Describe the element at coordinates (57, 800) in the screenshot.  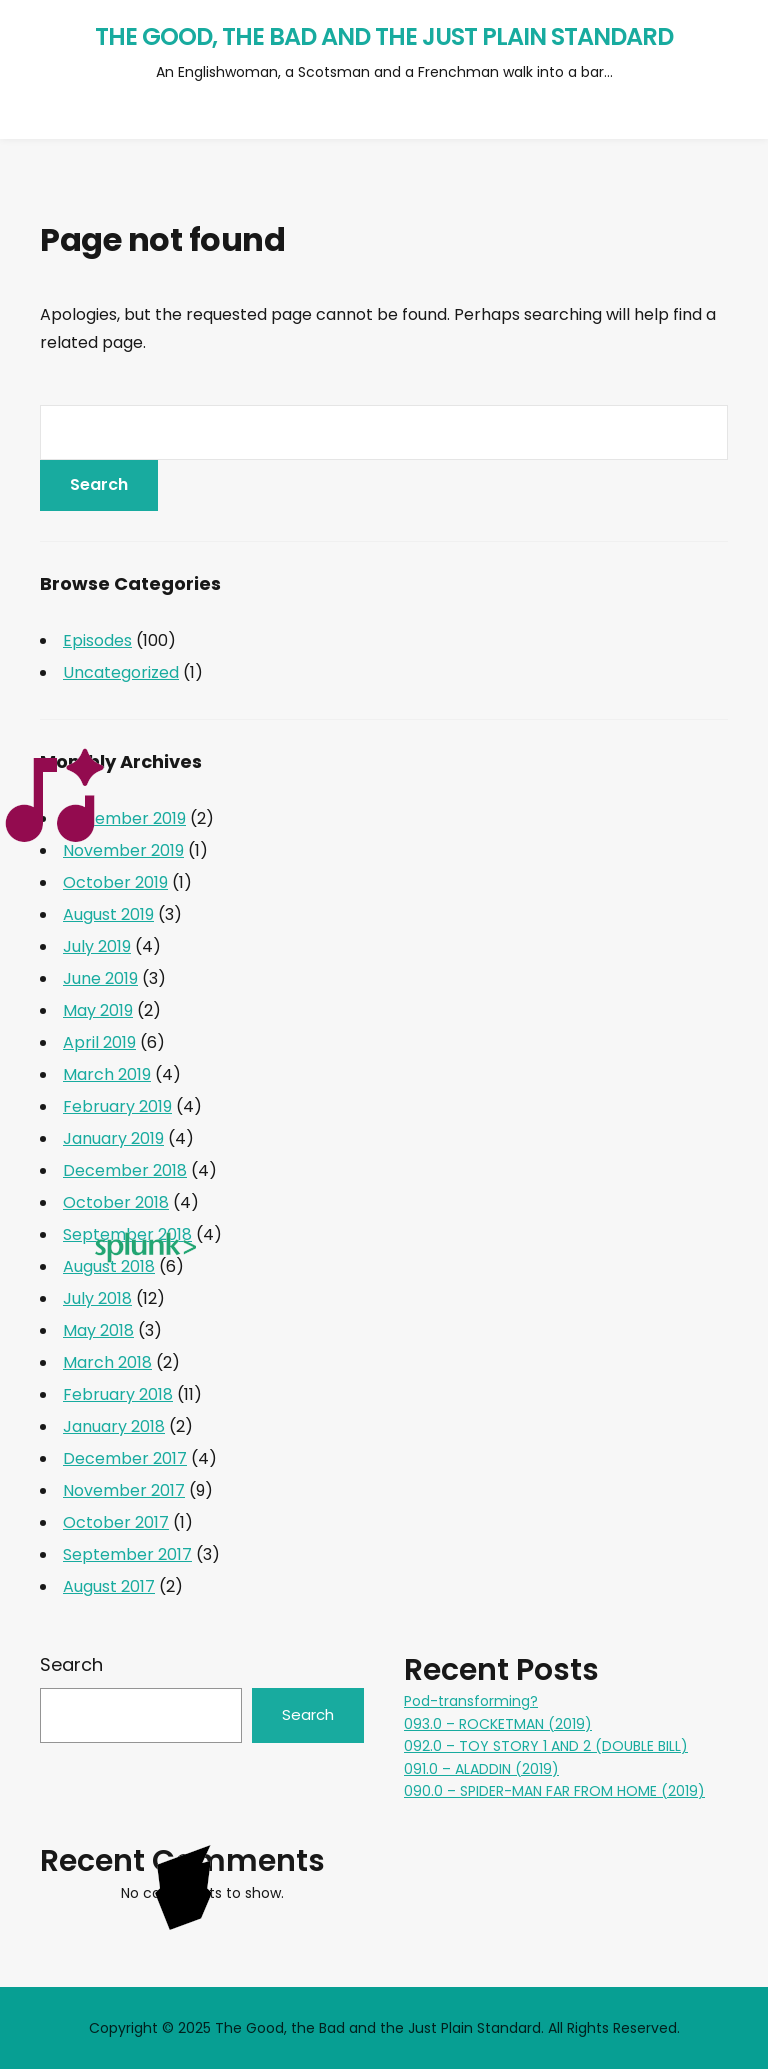
I see `access AI-powered music features` at that location.